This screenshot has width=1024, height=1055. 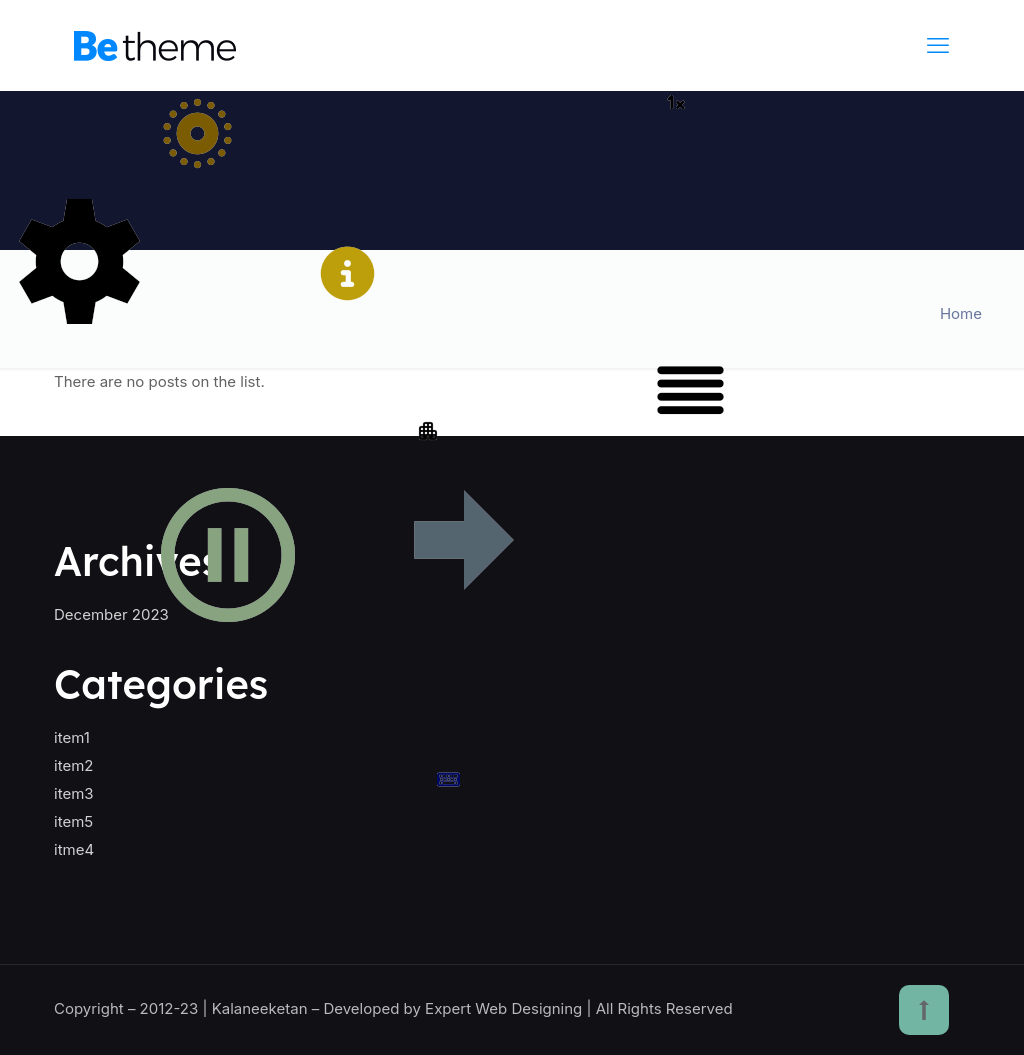 I want to click on view apartment listings, so click(x=428, y=431).